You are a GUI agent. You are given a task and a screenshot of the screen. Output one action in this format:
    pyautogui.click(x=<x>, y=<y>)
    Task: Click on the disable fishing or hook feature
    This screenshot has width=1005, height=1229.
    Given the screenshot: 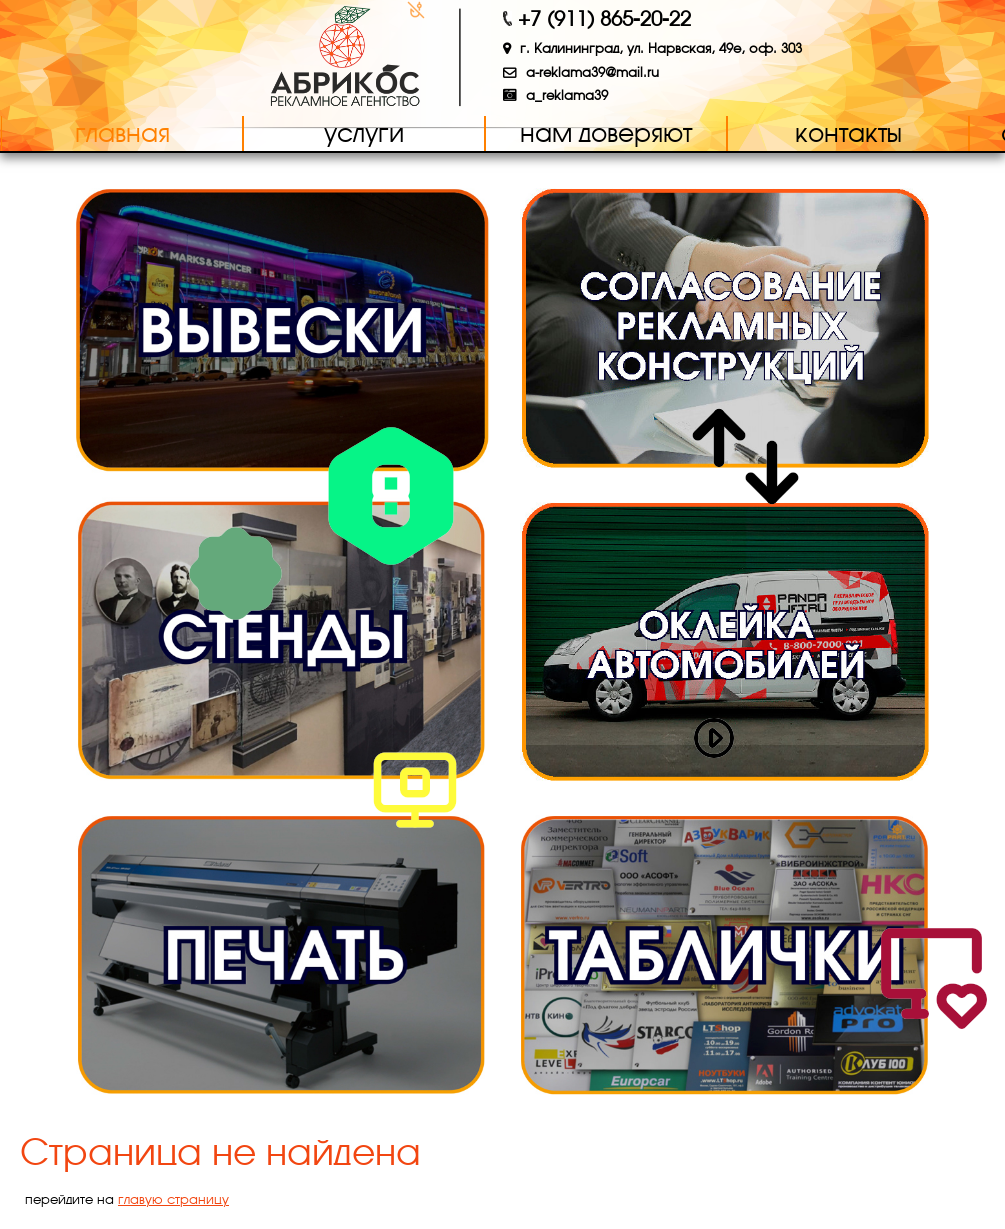 What is the action you would take?
    pyautogui.click(x=416, y=10)
    